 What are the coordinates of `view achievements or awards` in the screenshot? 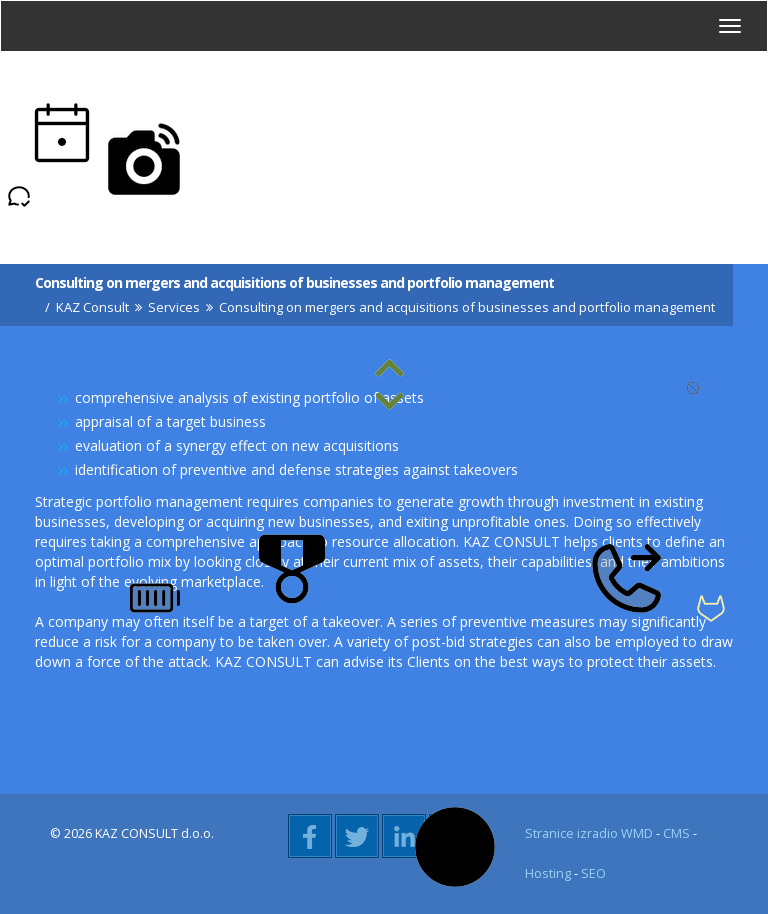 It's located at (292, 565).